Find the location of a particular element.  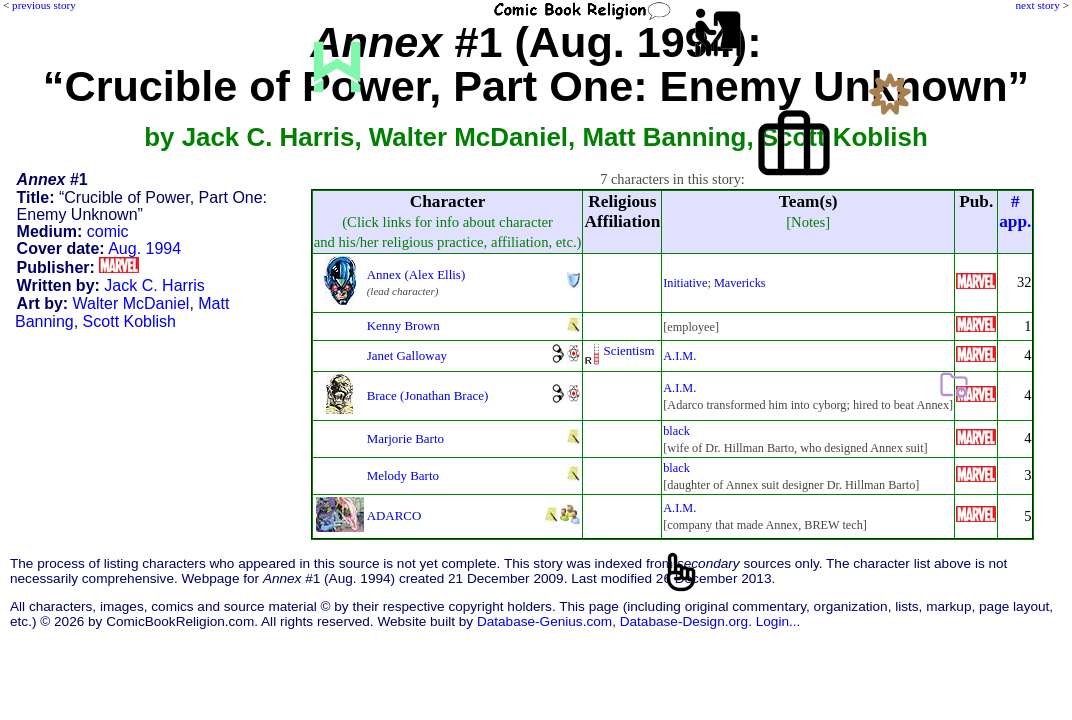

access voting or polling booth is located at coordinates (716, 32).